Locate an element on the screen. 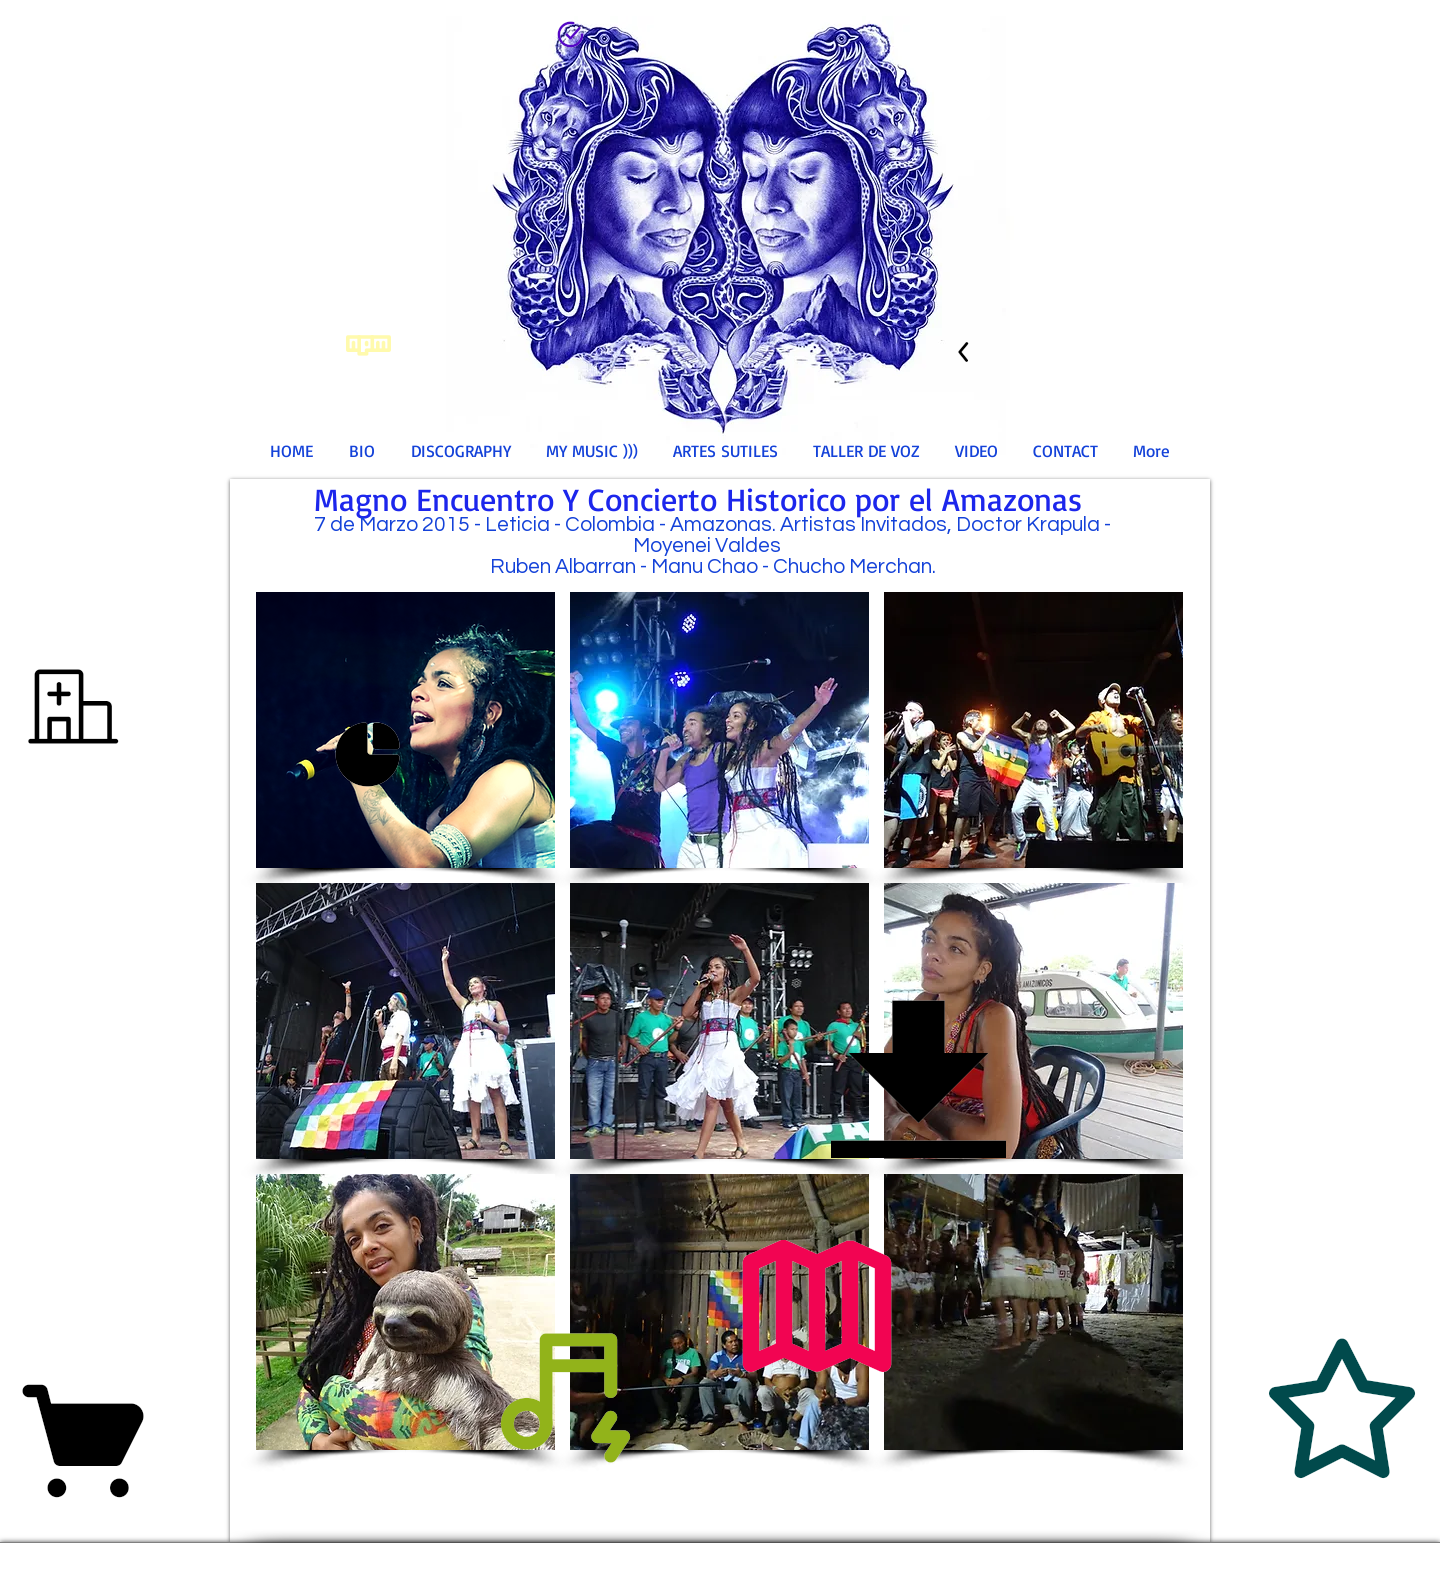 The image size is (1440, 1582). open map view is located at coordinates (817, 1306).